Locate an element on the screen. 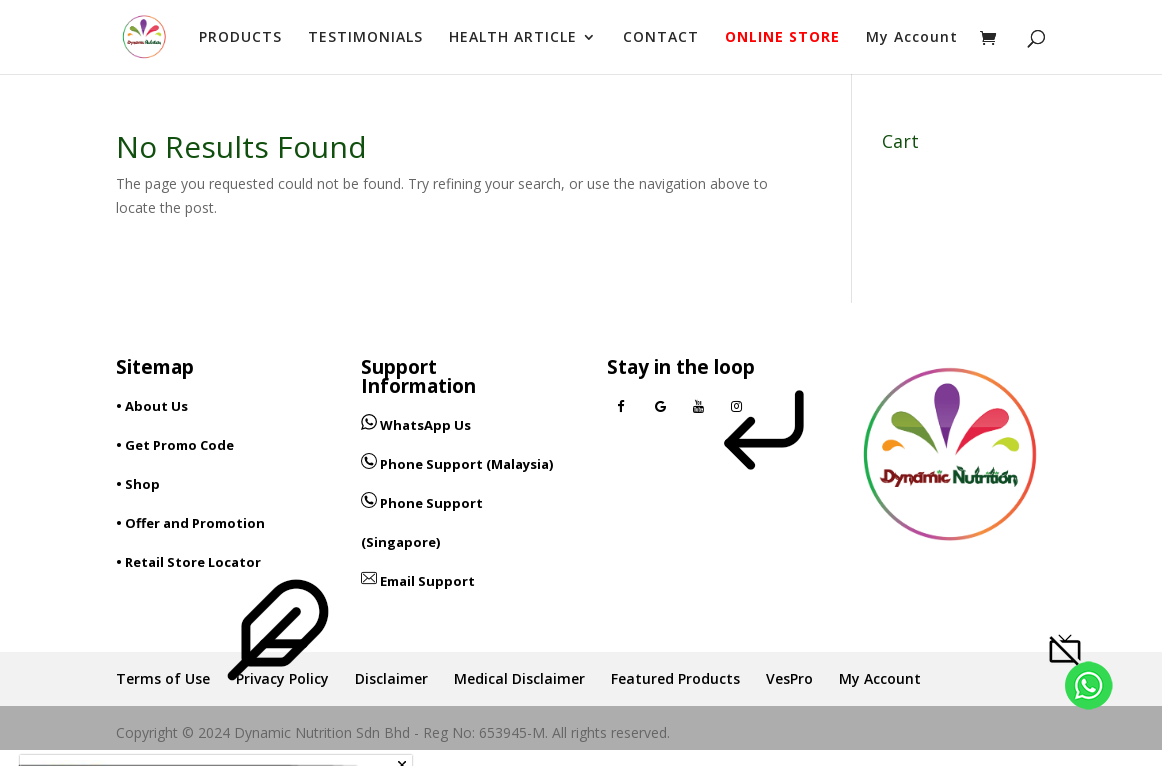 The image size is (1162, 766). compose a new message or post is located at coordinates (278, 630).